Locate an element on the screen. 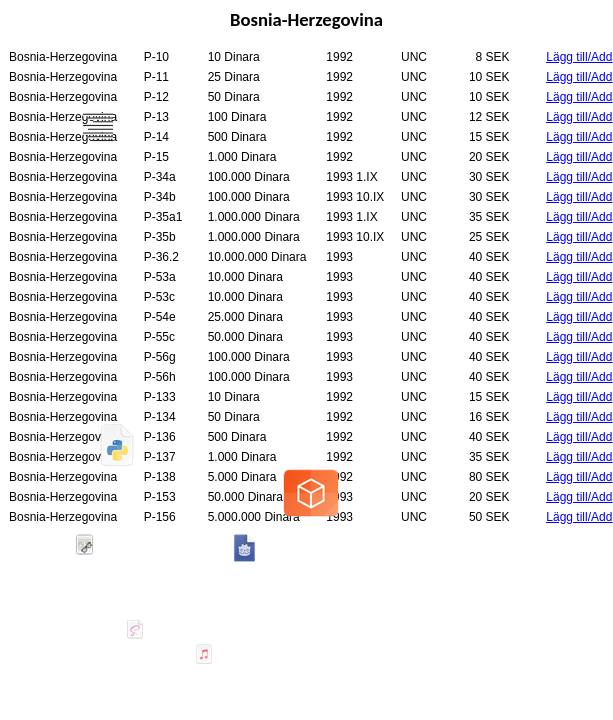 The image size is (613, 720). a godot game engine project file is located at coordinates (244, 548).